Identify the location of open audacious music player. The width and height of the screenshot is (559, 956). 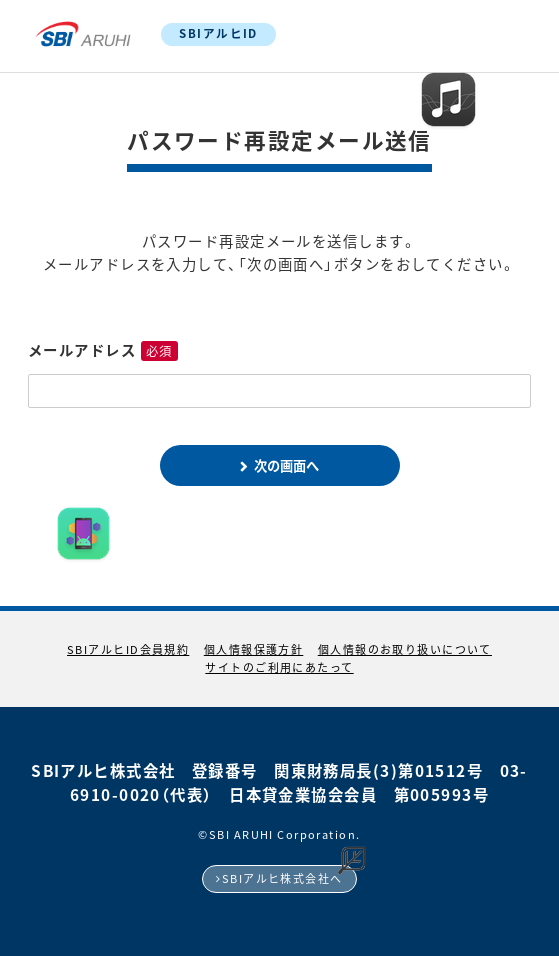
(448, 99).